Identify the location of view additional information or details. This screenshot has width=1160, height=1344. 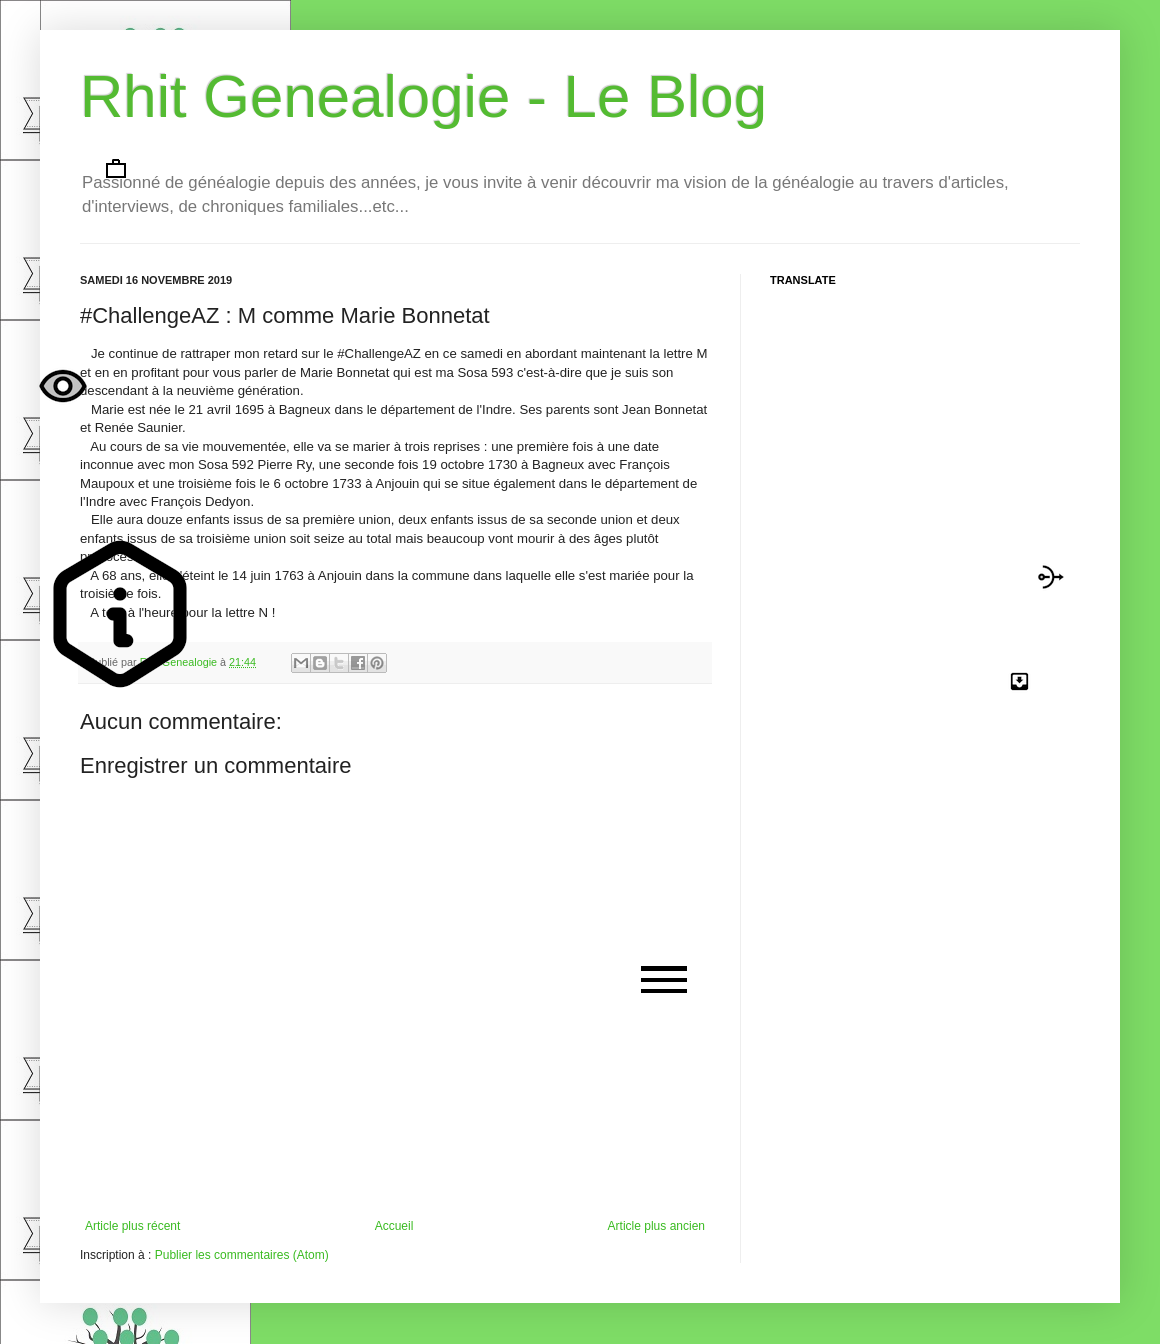
(120, 614).